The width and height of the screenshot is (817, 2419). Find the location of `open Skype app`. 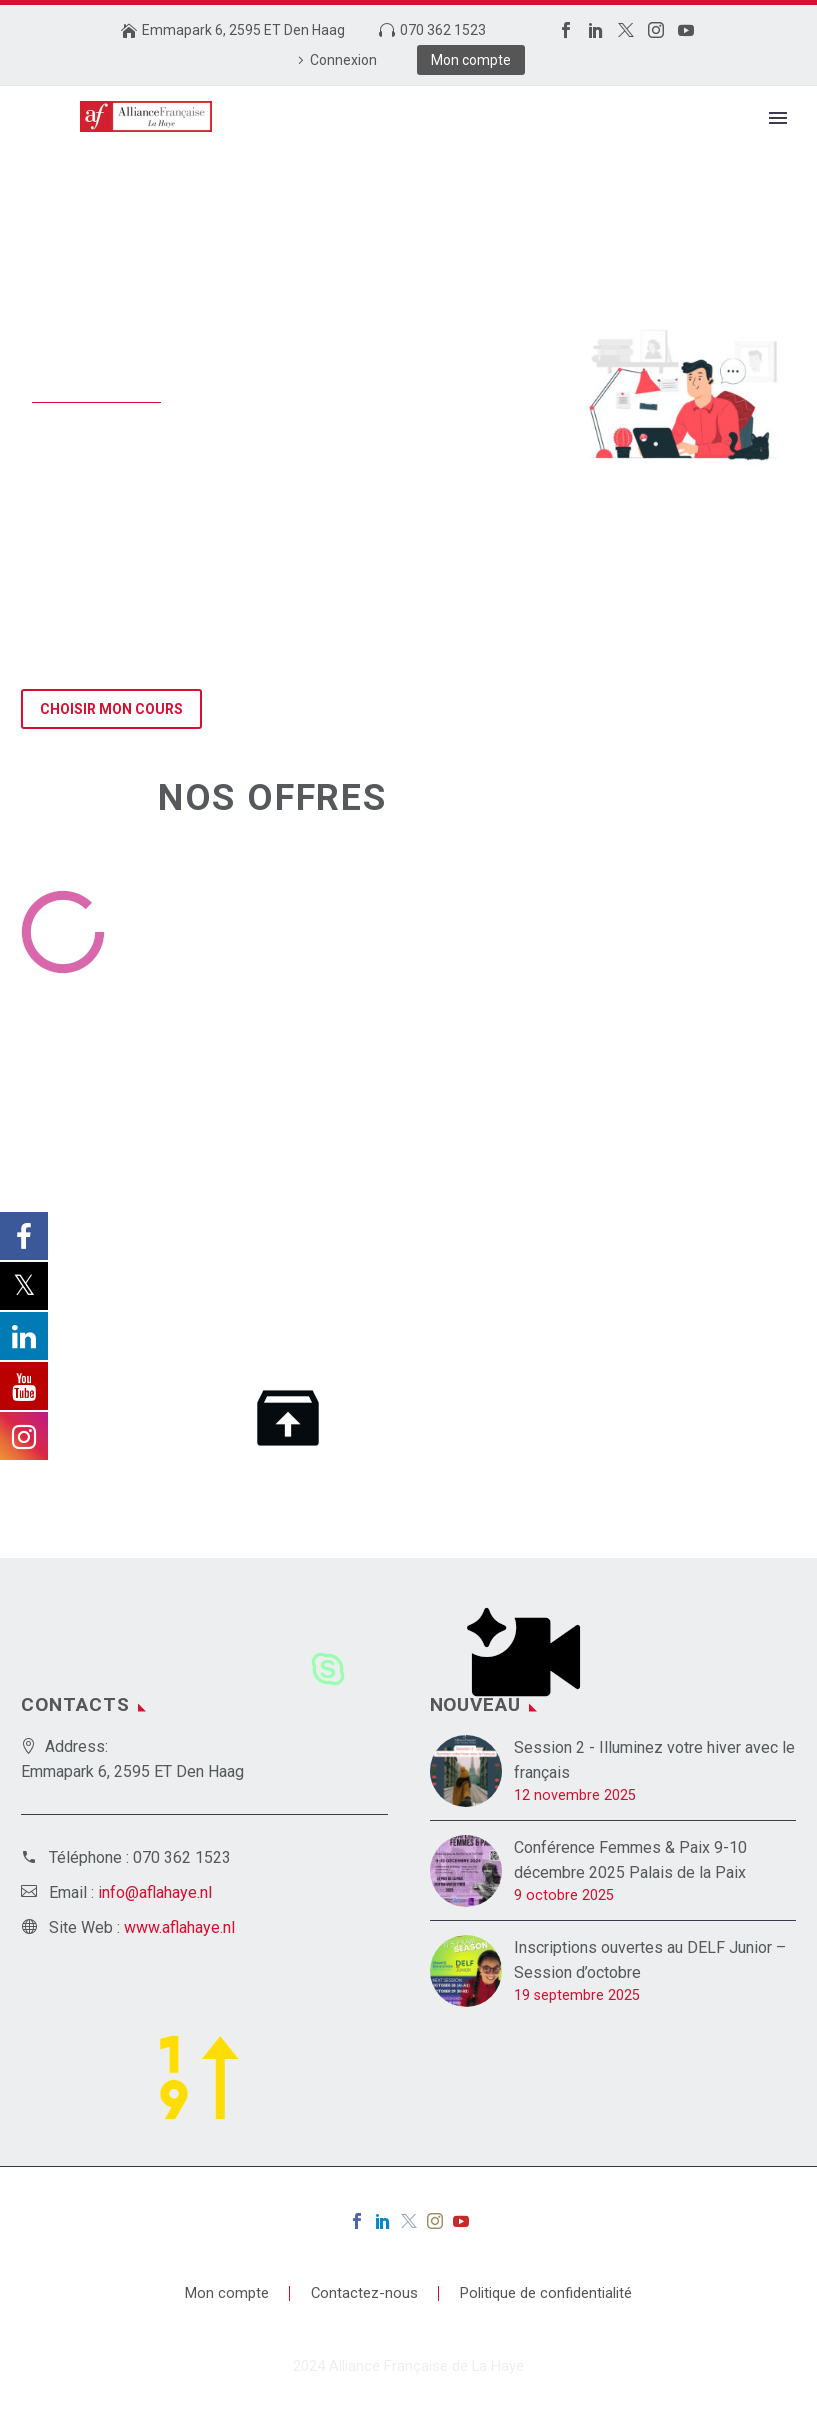

open Skype app is located at coordinates (328, 1669).